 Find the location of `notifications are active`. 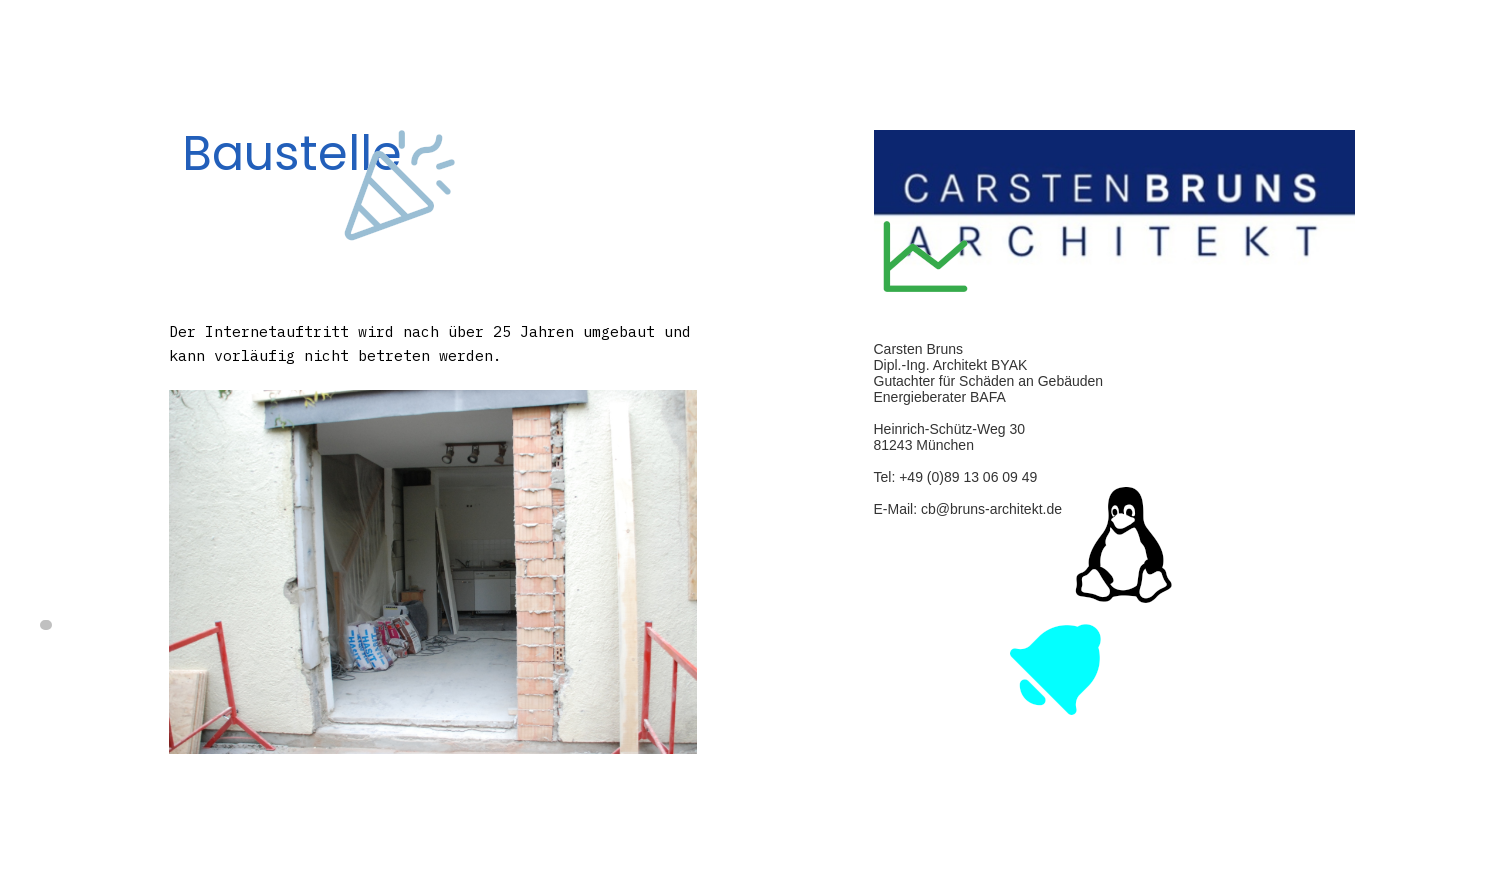

notifications are active is located at coordinates (1056, 669).